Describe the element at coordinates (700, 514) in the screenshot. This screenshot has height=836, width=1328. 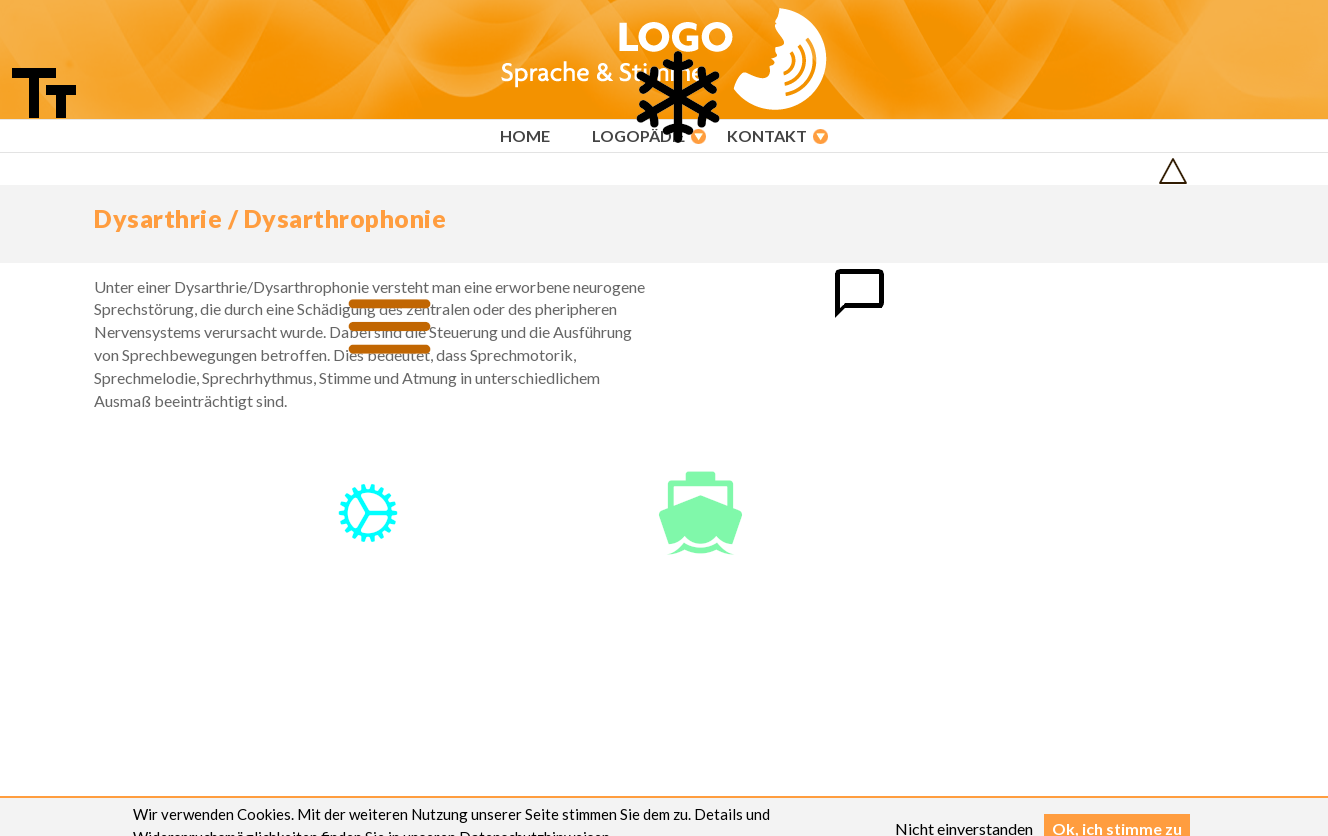
I see `access boat or ferry transportation options` at that location.